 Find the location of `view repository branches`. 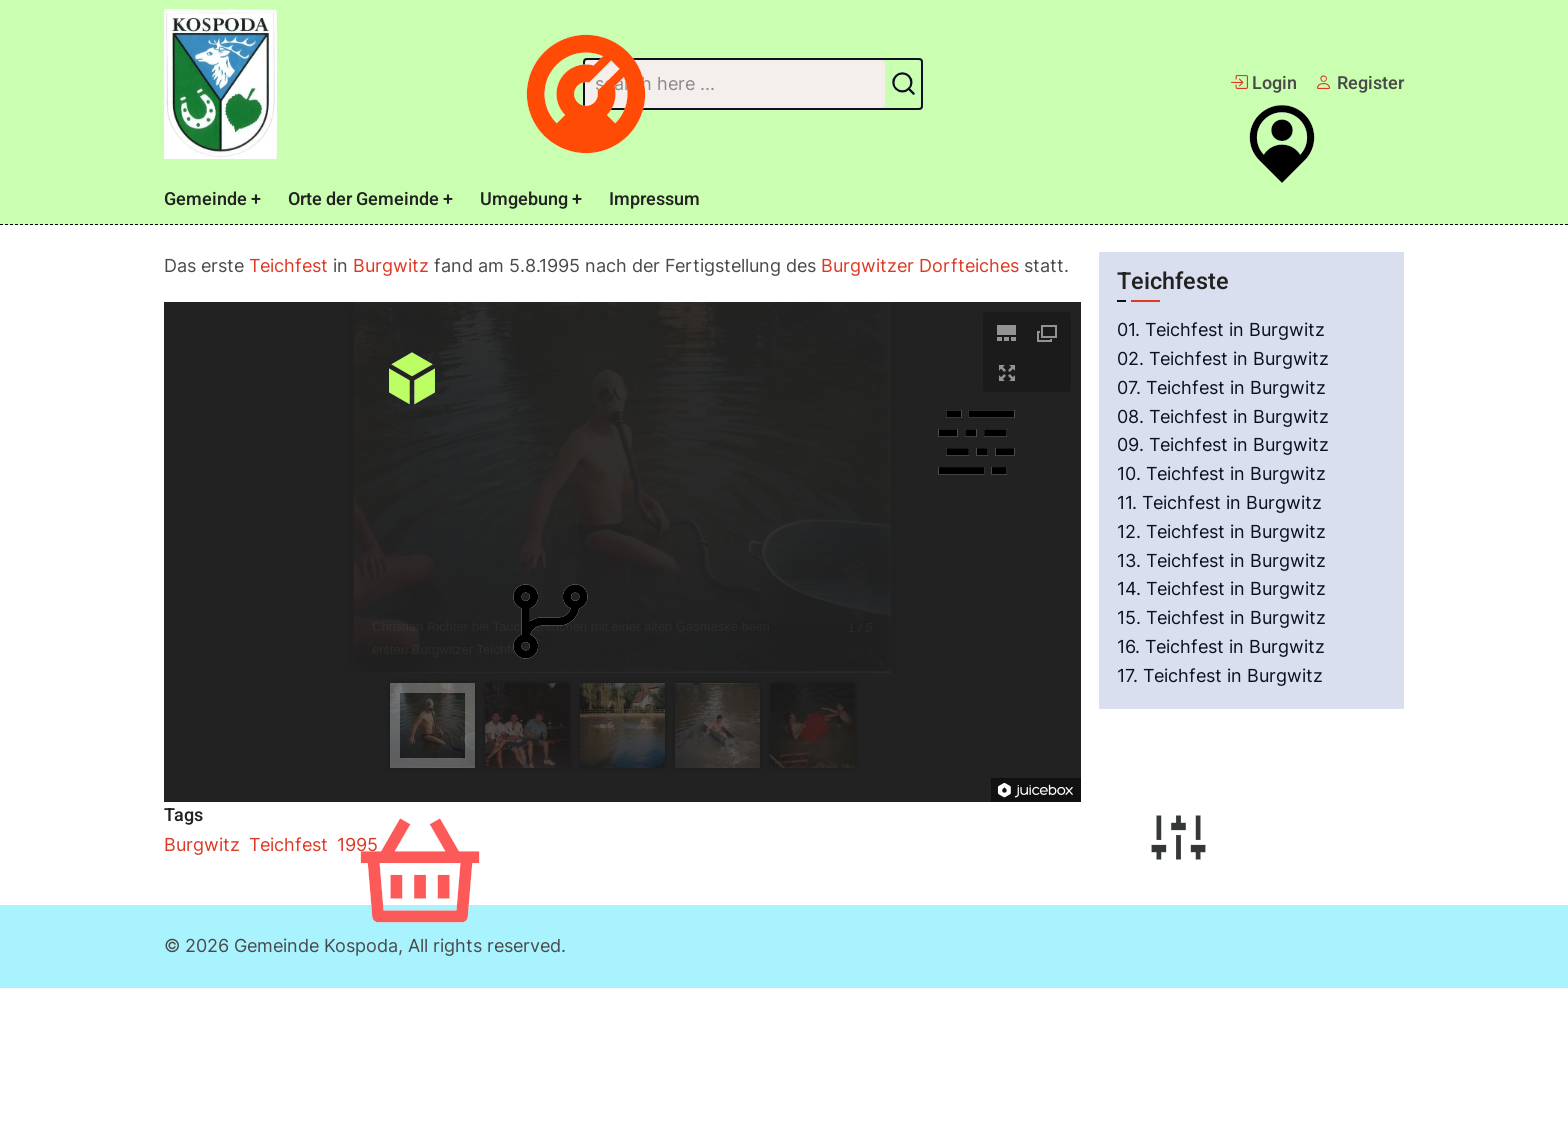

view repository branches is located at coordinates (550, 621).